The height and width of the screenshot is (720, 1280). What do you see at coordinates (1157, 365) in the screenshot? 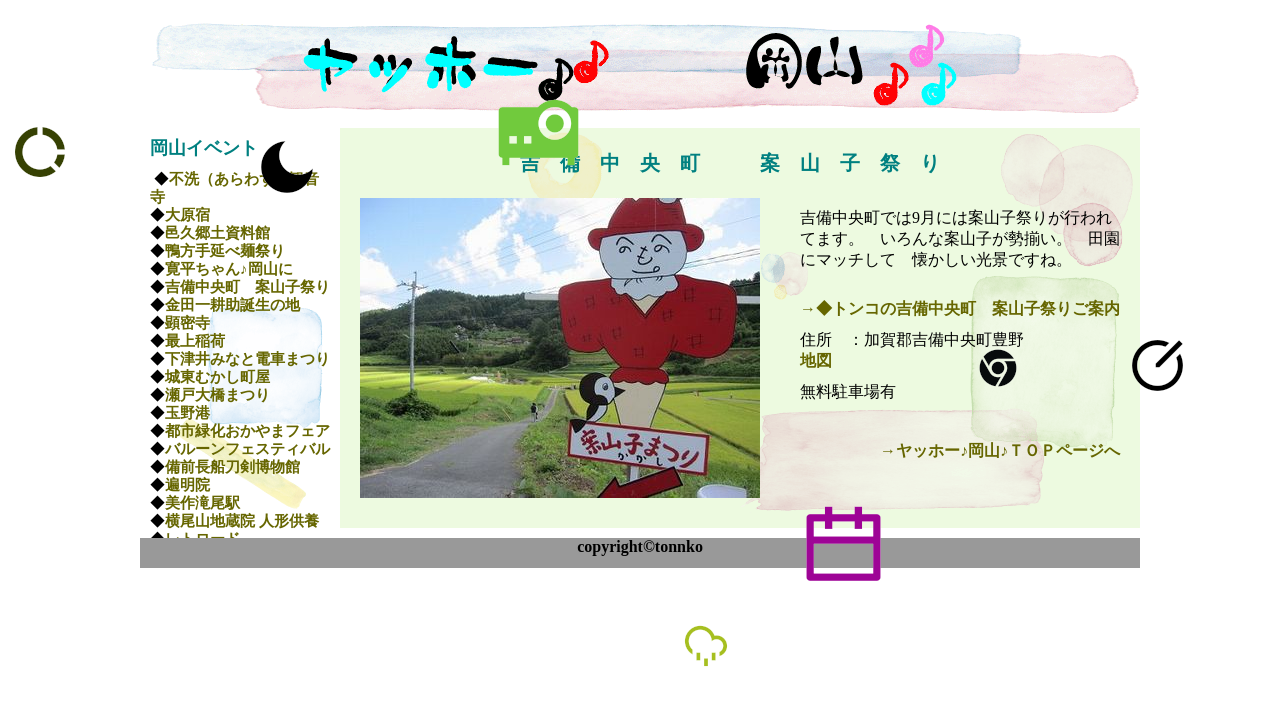
I see `edit profile picture or avatar` at bounding box center [1157, 365].